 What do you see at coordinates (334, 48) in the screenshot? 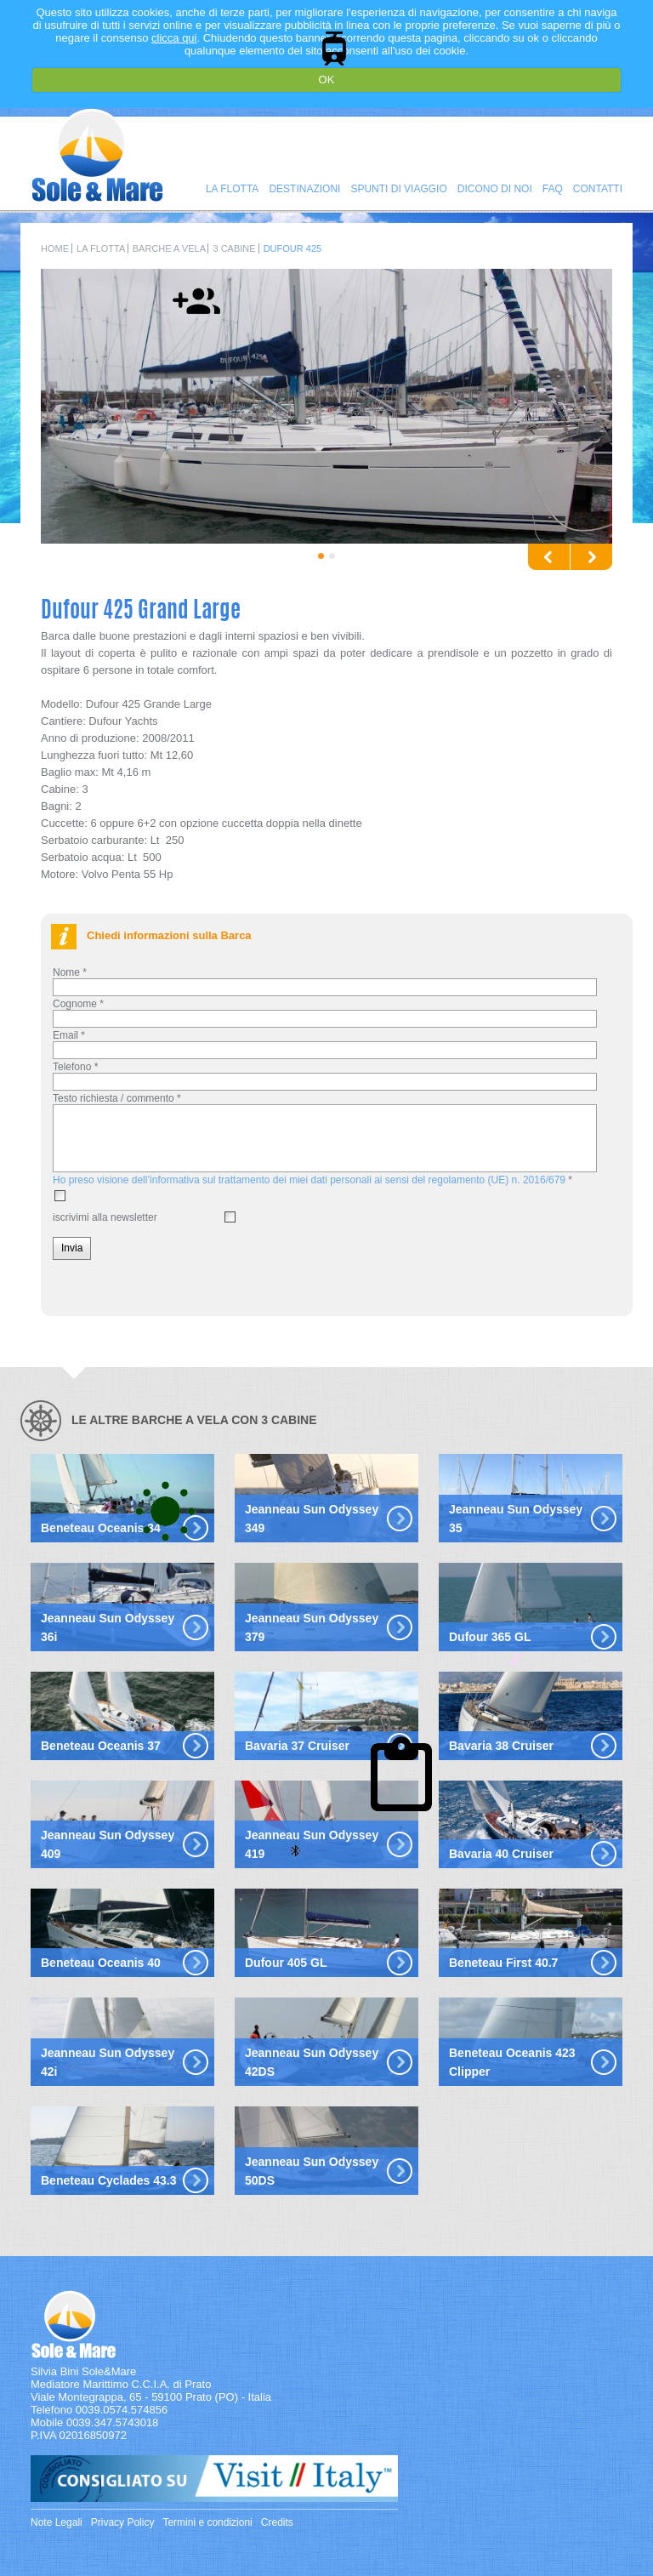
I see `view tram or light rail transit options` at bounding box center [334, 48].